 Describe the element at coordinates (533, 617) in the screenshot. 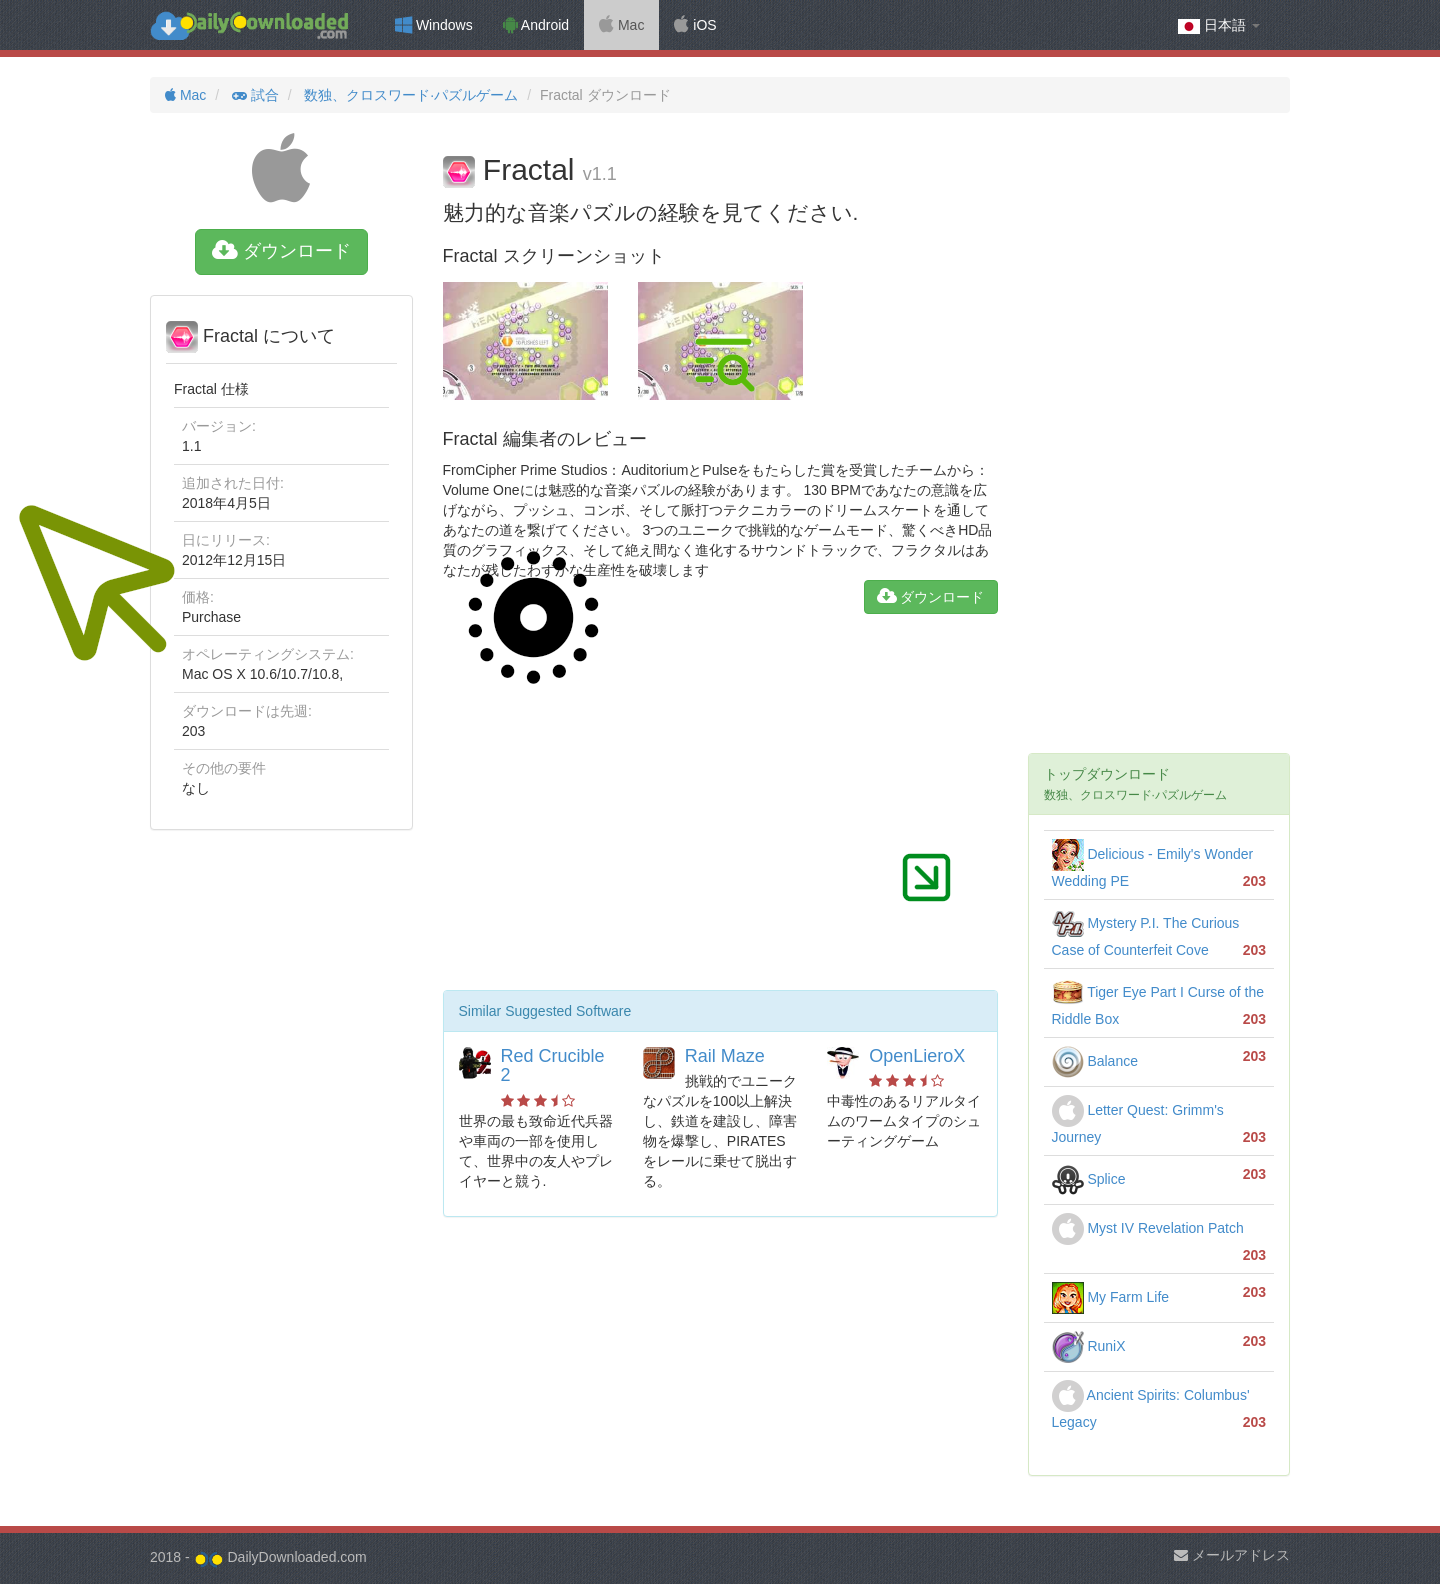

I see `indicates live photo mode is active` at that location.